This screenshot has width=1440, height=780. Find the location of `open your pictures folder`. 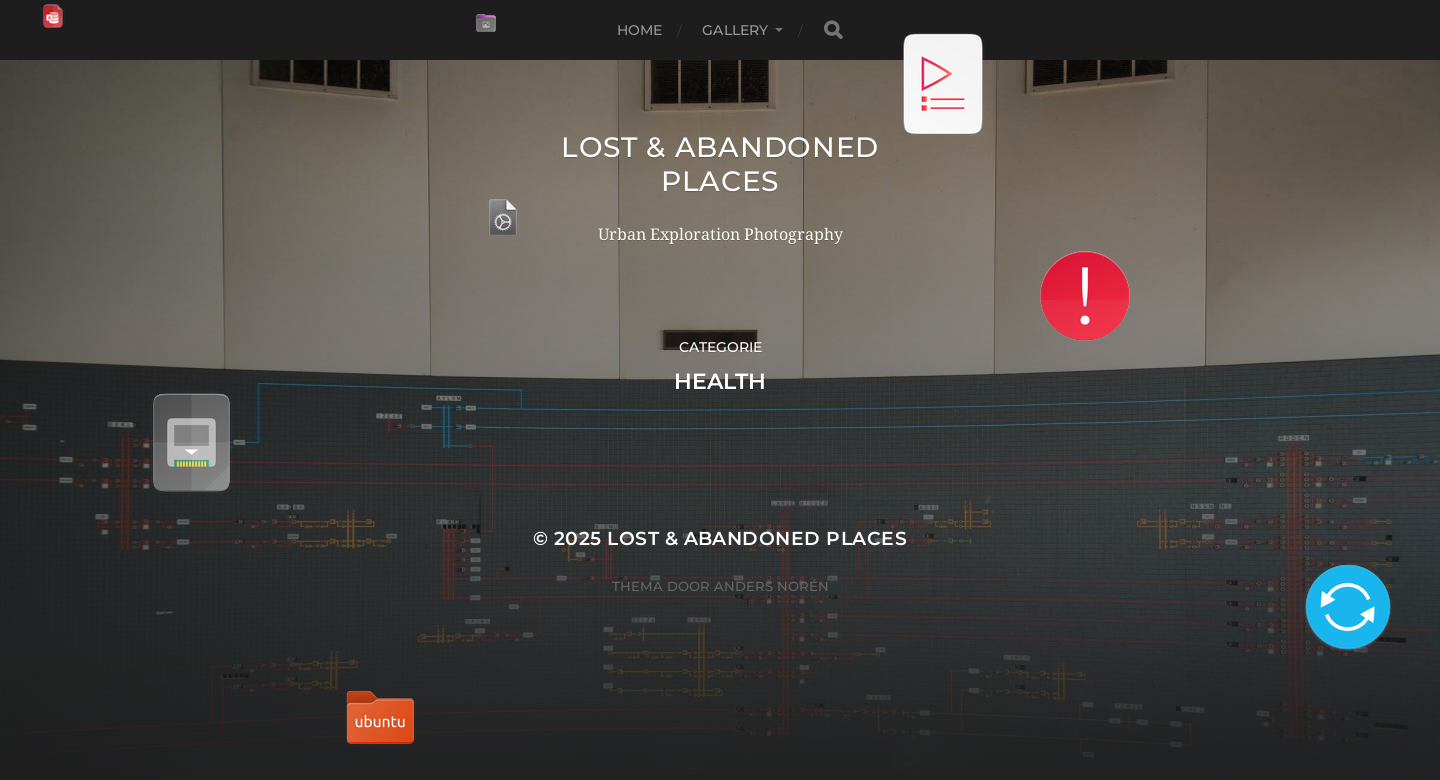

open your pictures folder is located at coordinates (486, 23).